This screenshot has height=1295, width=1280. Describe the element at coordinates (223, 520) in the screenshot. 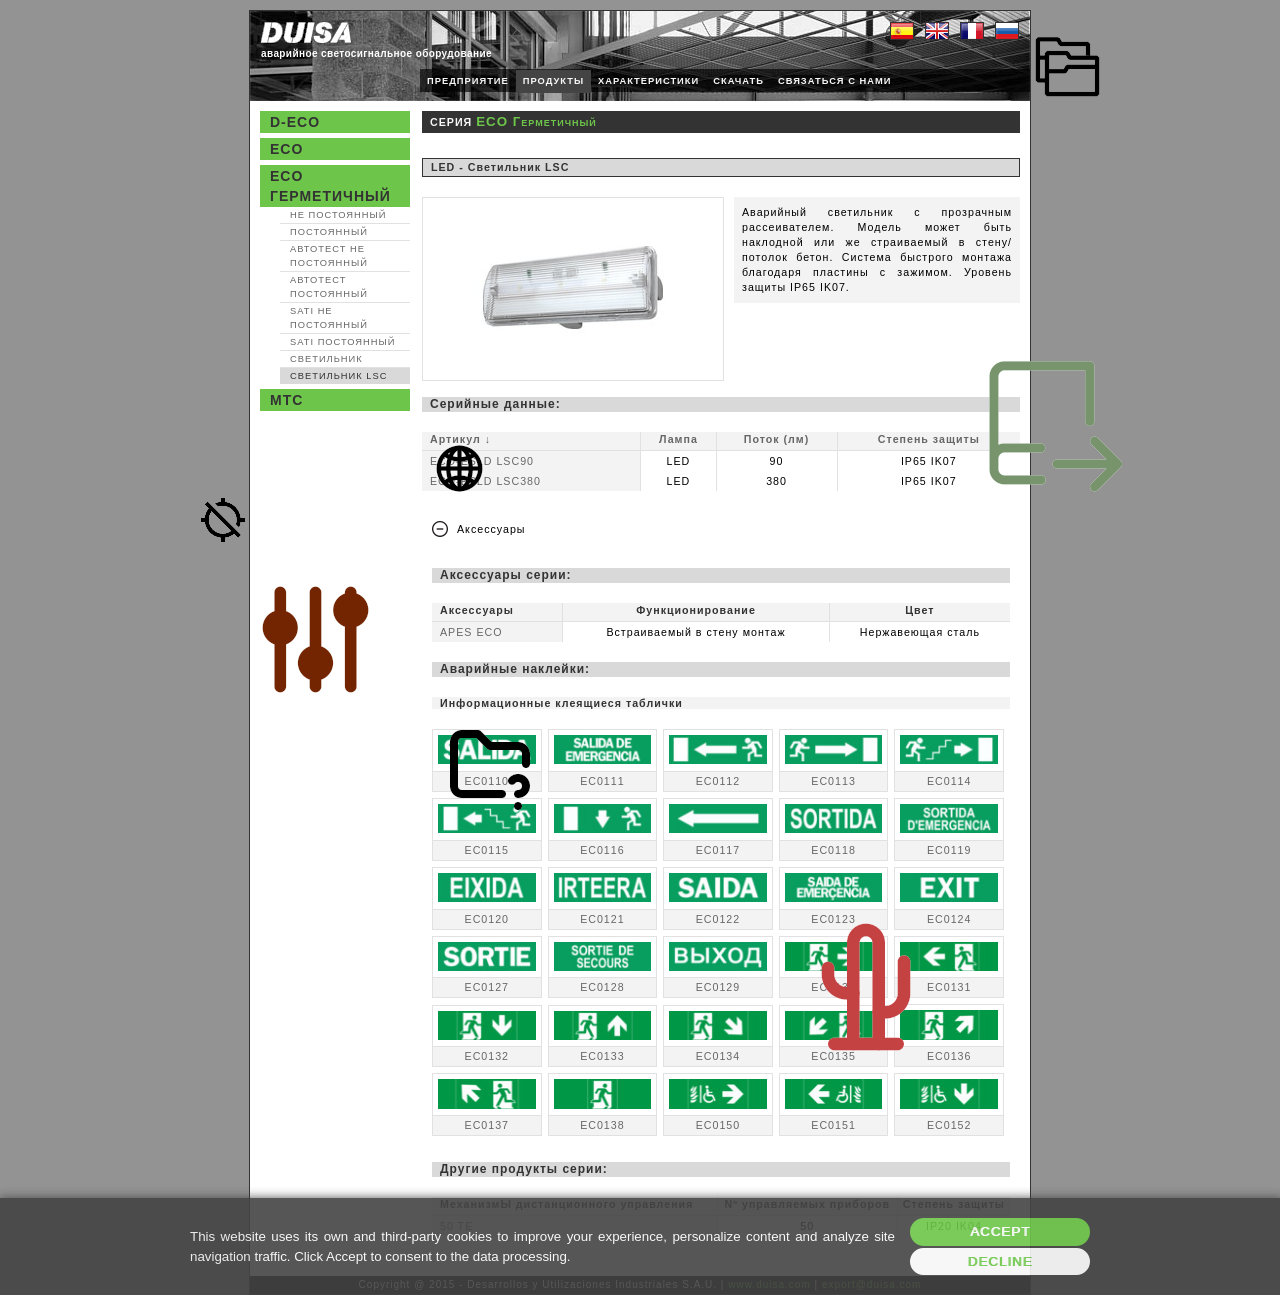

I see `indicates GPS is turned off` at that location.